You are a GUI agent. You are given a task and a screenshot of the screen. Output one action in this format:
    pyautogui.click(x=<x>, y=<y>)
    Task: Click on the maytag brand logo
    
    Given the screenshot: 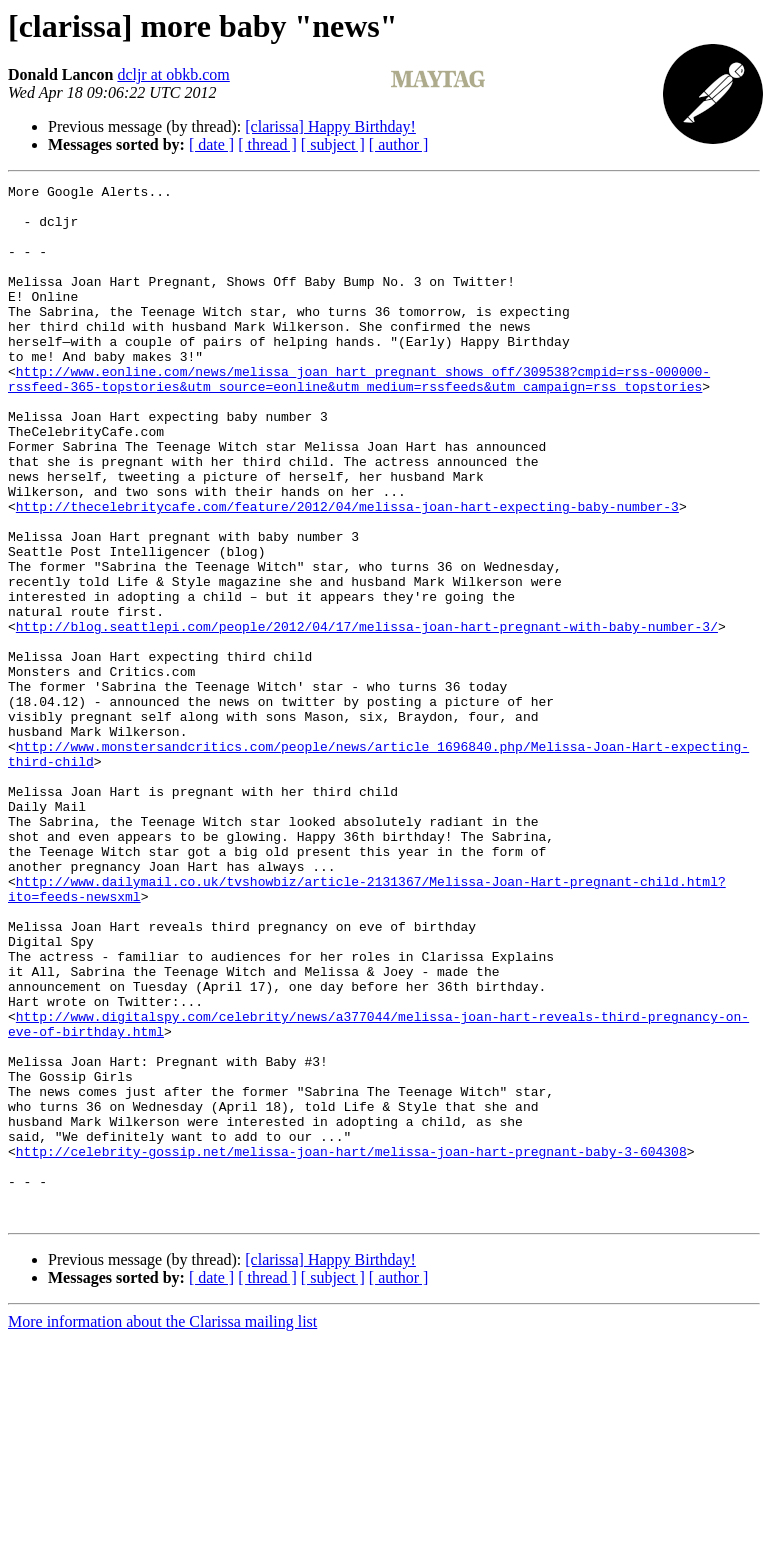 What is the action you would take?
    pyautogui.click(x=438, y=79)
    